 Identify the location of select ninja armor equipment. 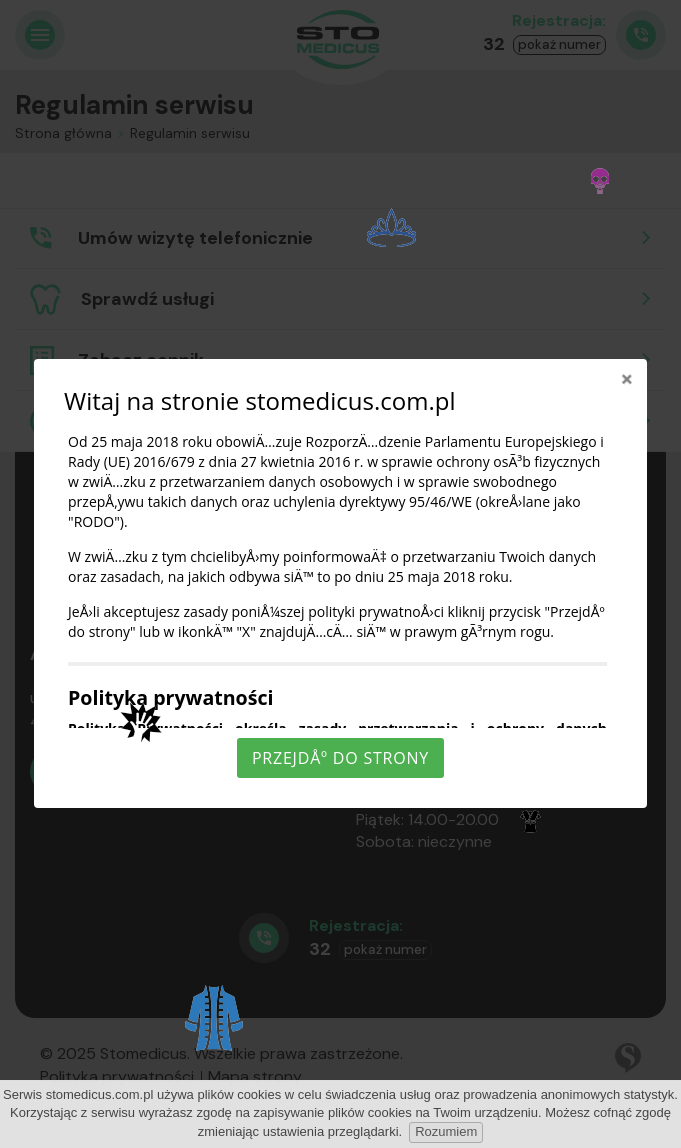
(530, 821).